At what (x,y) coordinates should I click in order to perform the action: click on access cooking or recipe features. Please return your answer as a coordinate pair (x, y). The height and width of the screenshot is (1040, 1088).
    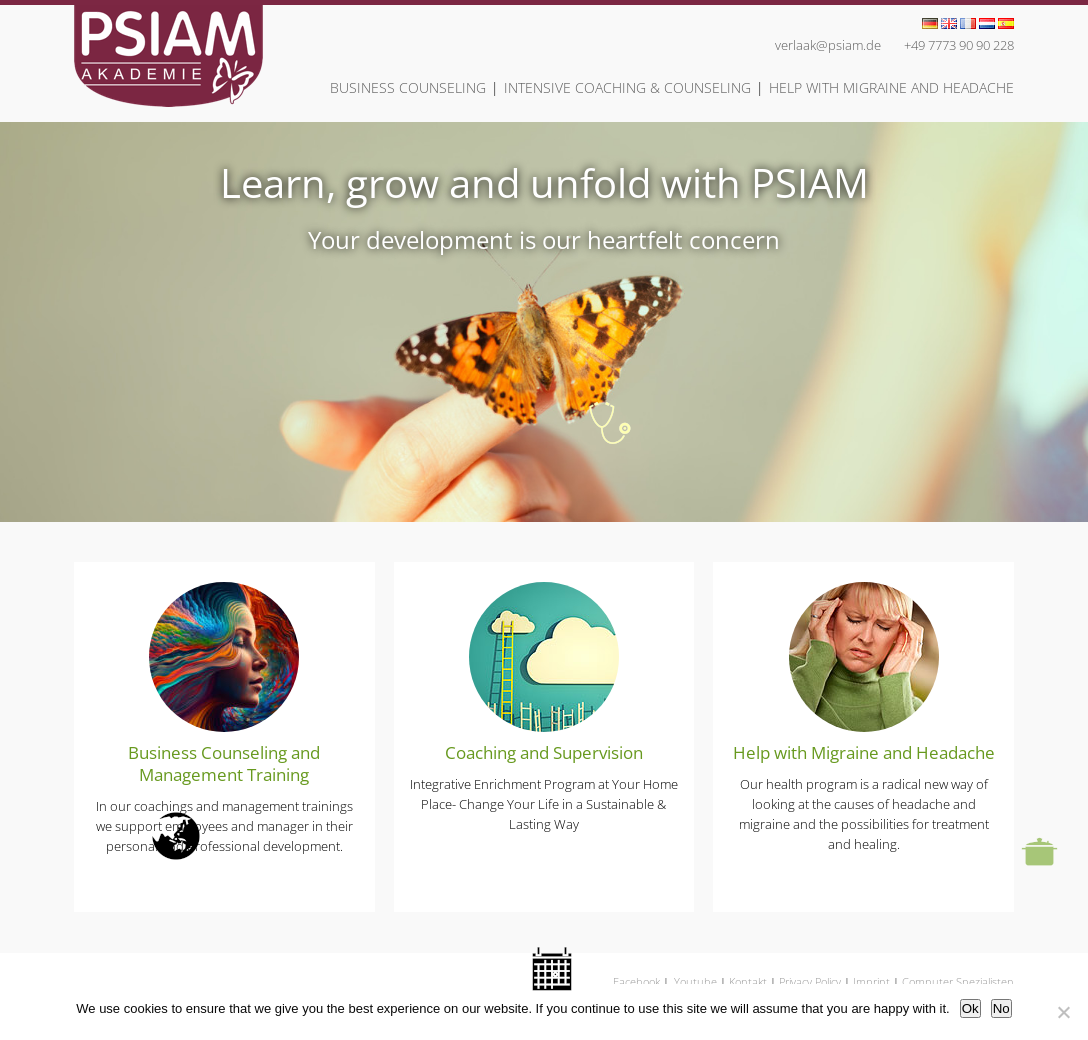
    Looking at the image, I should click on (1039, 851).